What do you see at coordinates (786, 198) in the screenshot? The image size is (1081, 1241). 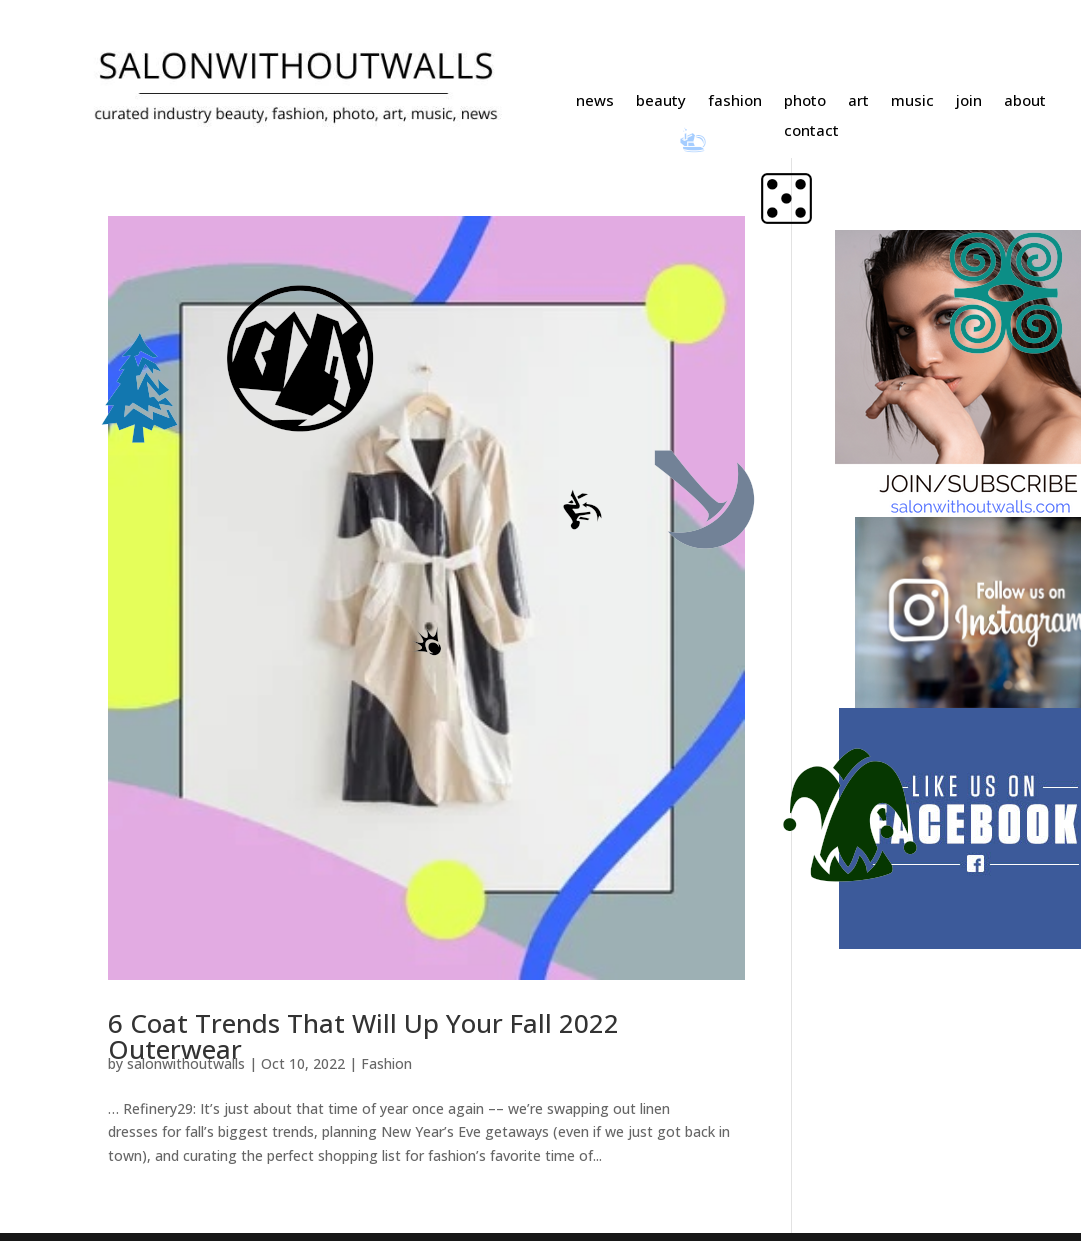 I see `roll the dice or take a random action` at bounding box center [786, 198].